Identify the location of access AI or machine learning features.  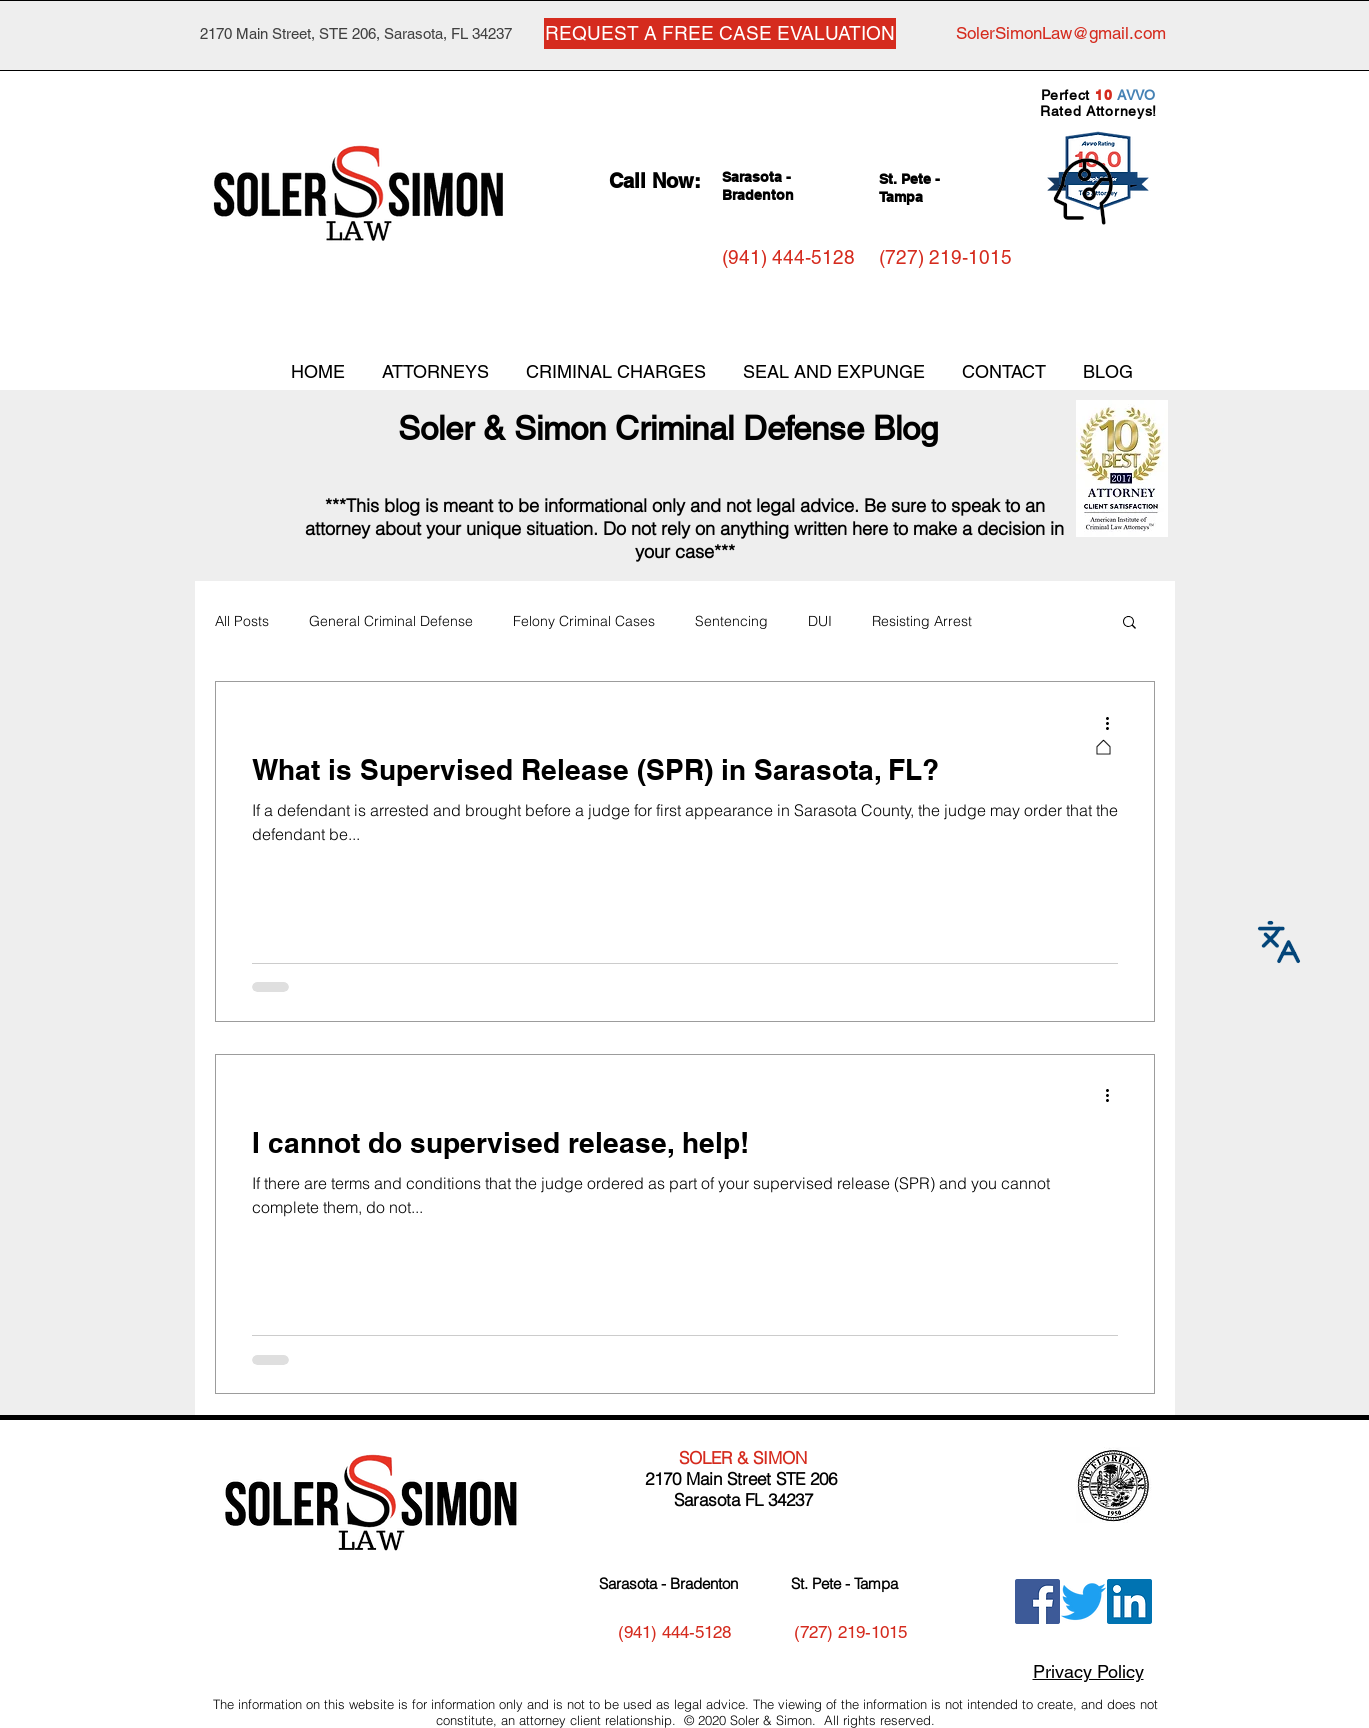
(1084, 191).